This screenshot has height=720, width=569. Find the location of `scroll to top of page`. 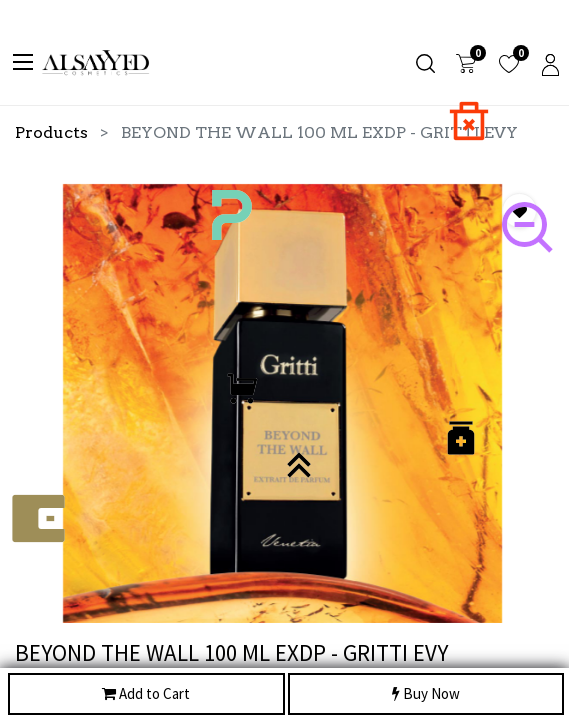

scroll to top of page is located at coordinates (299, 466).